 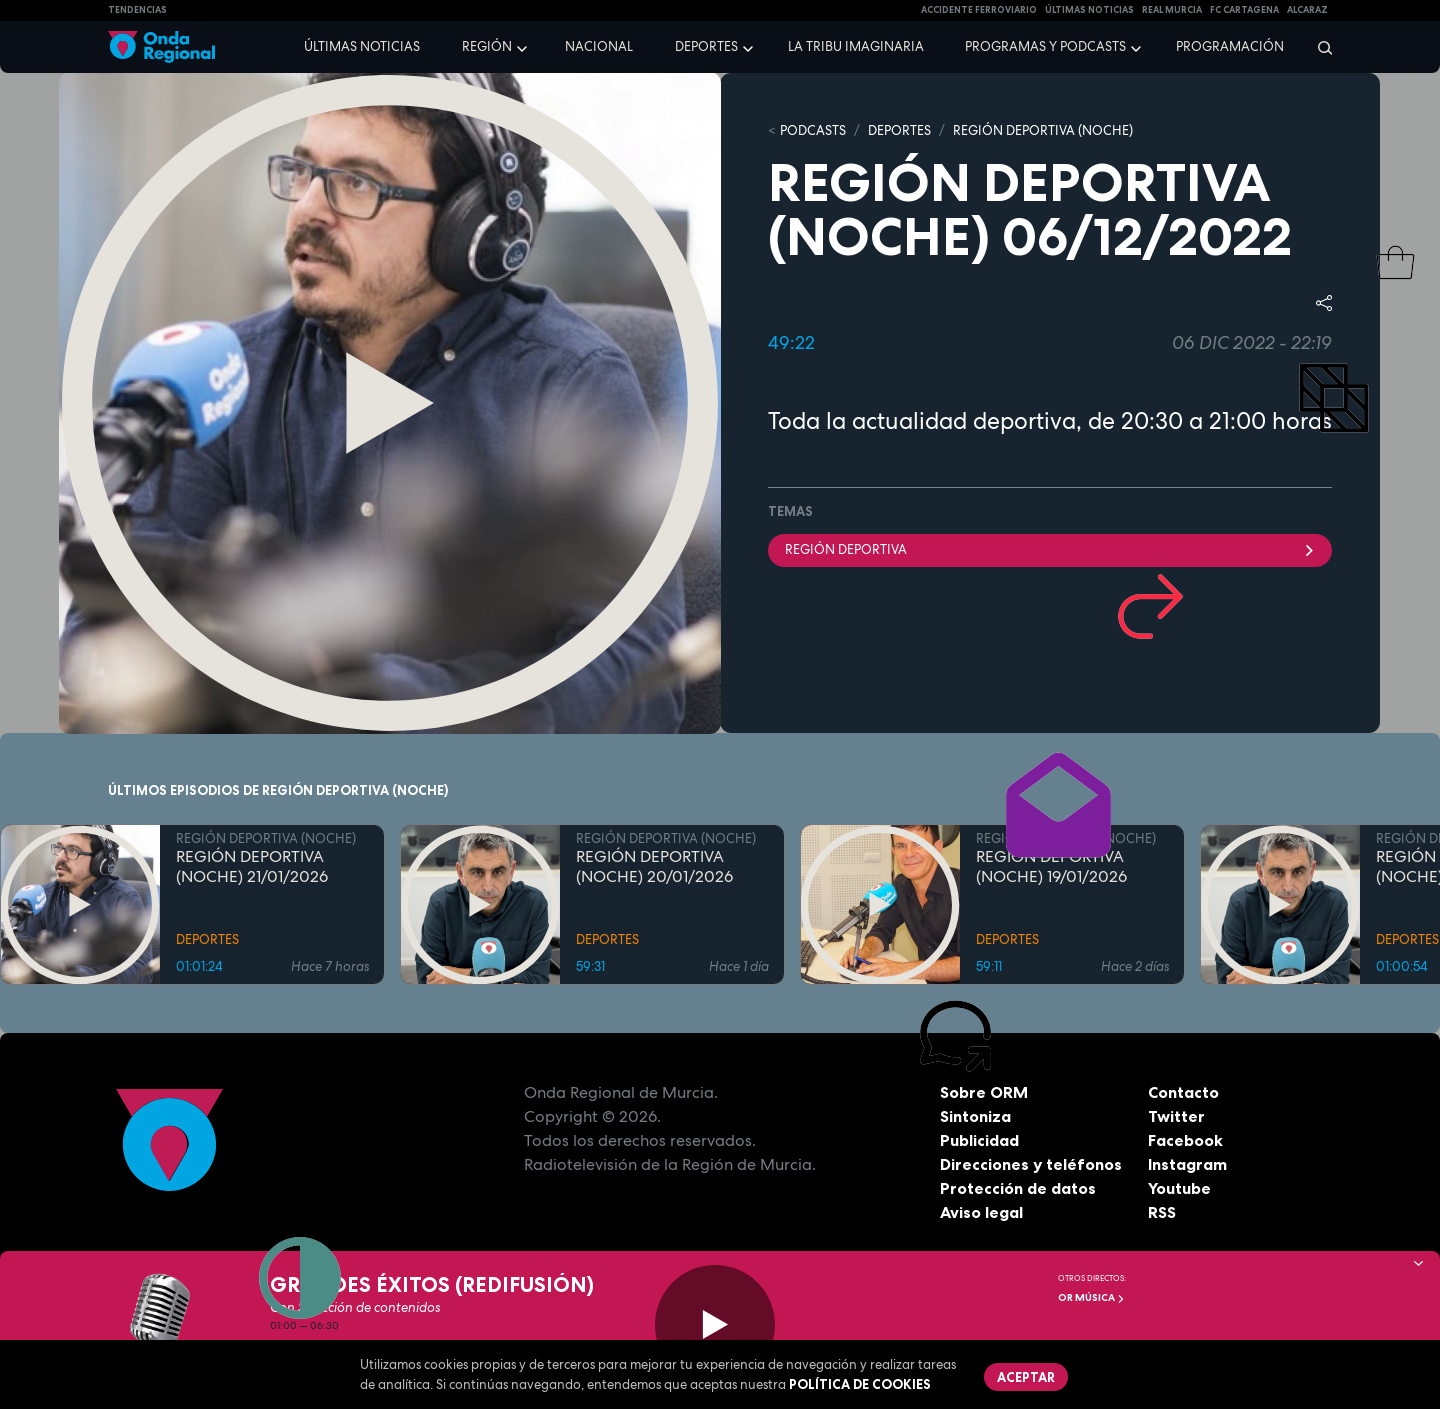 What do you see at coordinates (1395, 264) in the screenshot?
I see `view your shopping bag` at bounding box center [1395, 264].